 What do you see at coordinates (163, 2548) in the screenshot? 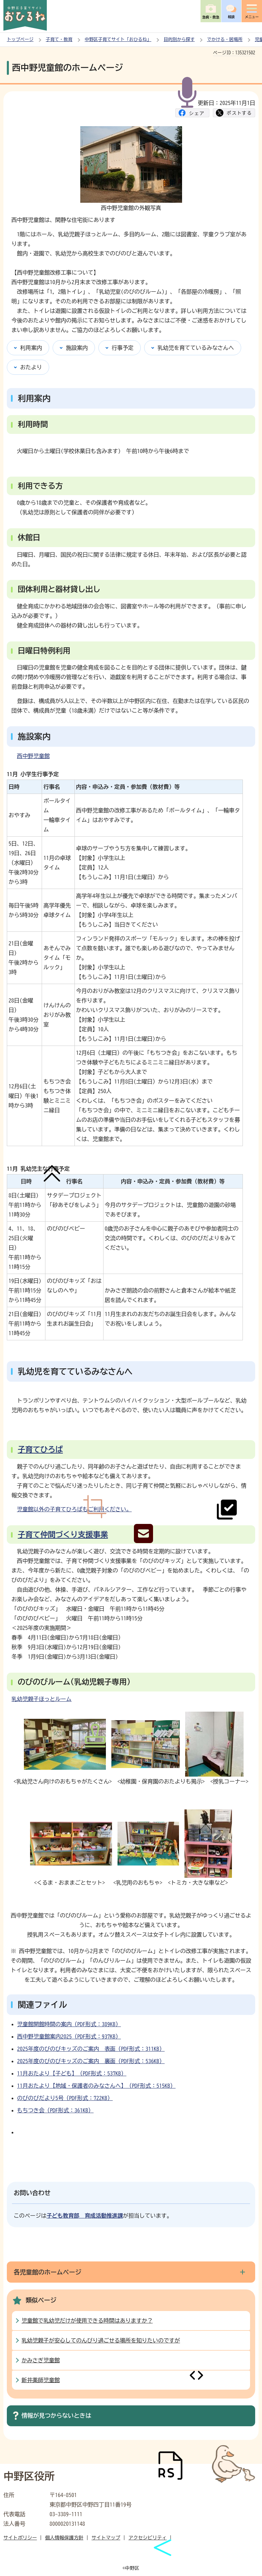
I see `navigate back to previous screen` at bounding box center [163, 2548].